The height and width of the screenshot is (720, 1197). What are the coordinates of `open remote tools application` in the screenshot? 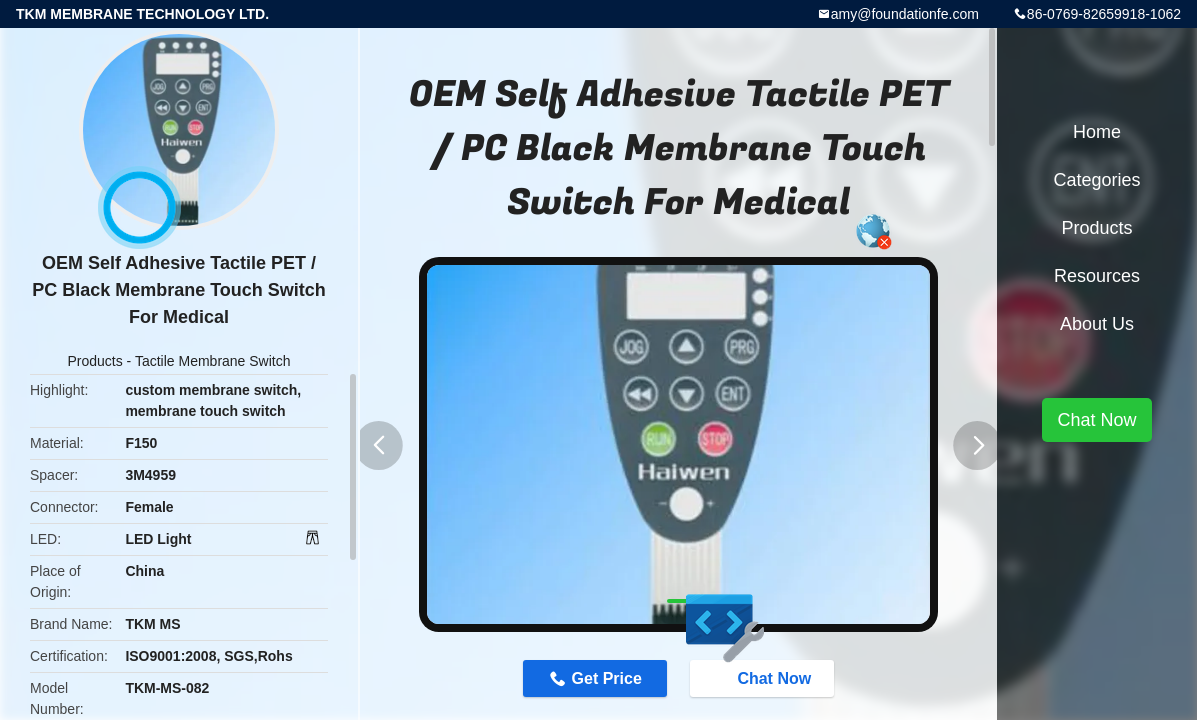 It's located at (725, 625).